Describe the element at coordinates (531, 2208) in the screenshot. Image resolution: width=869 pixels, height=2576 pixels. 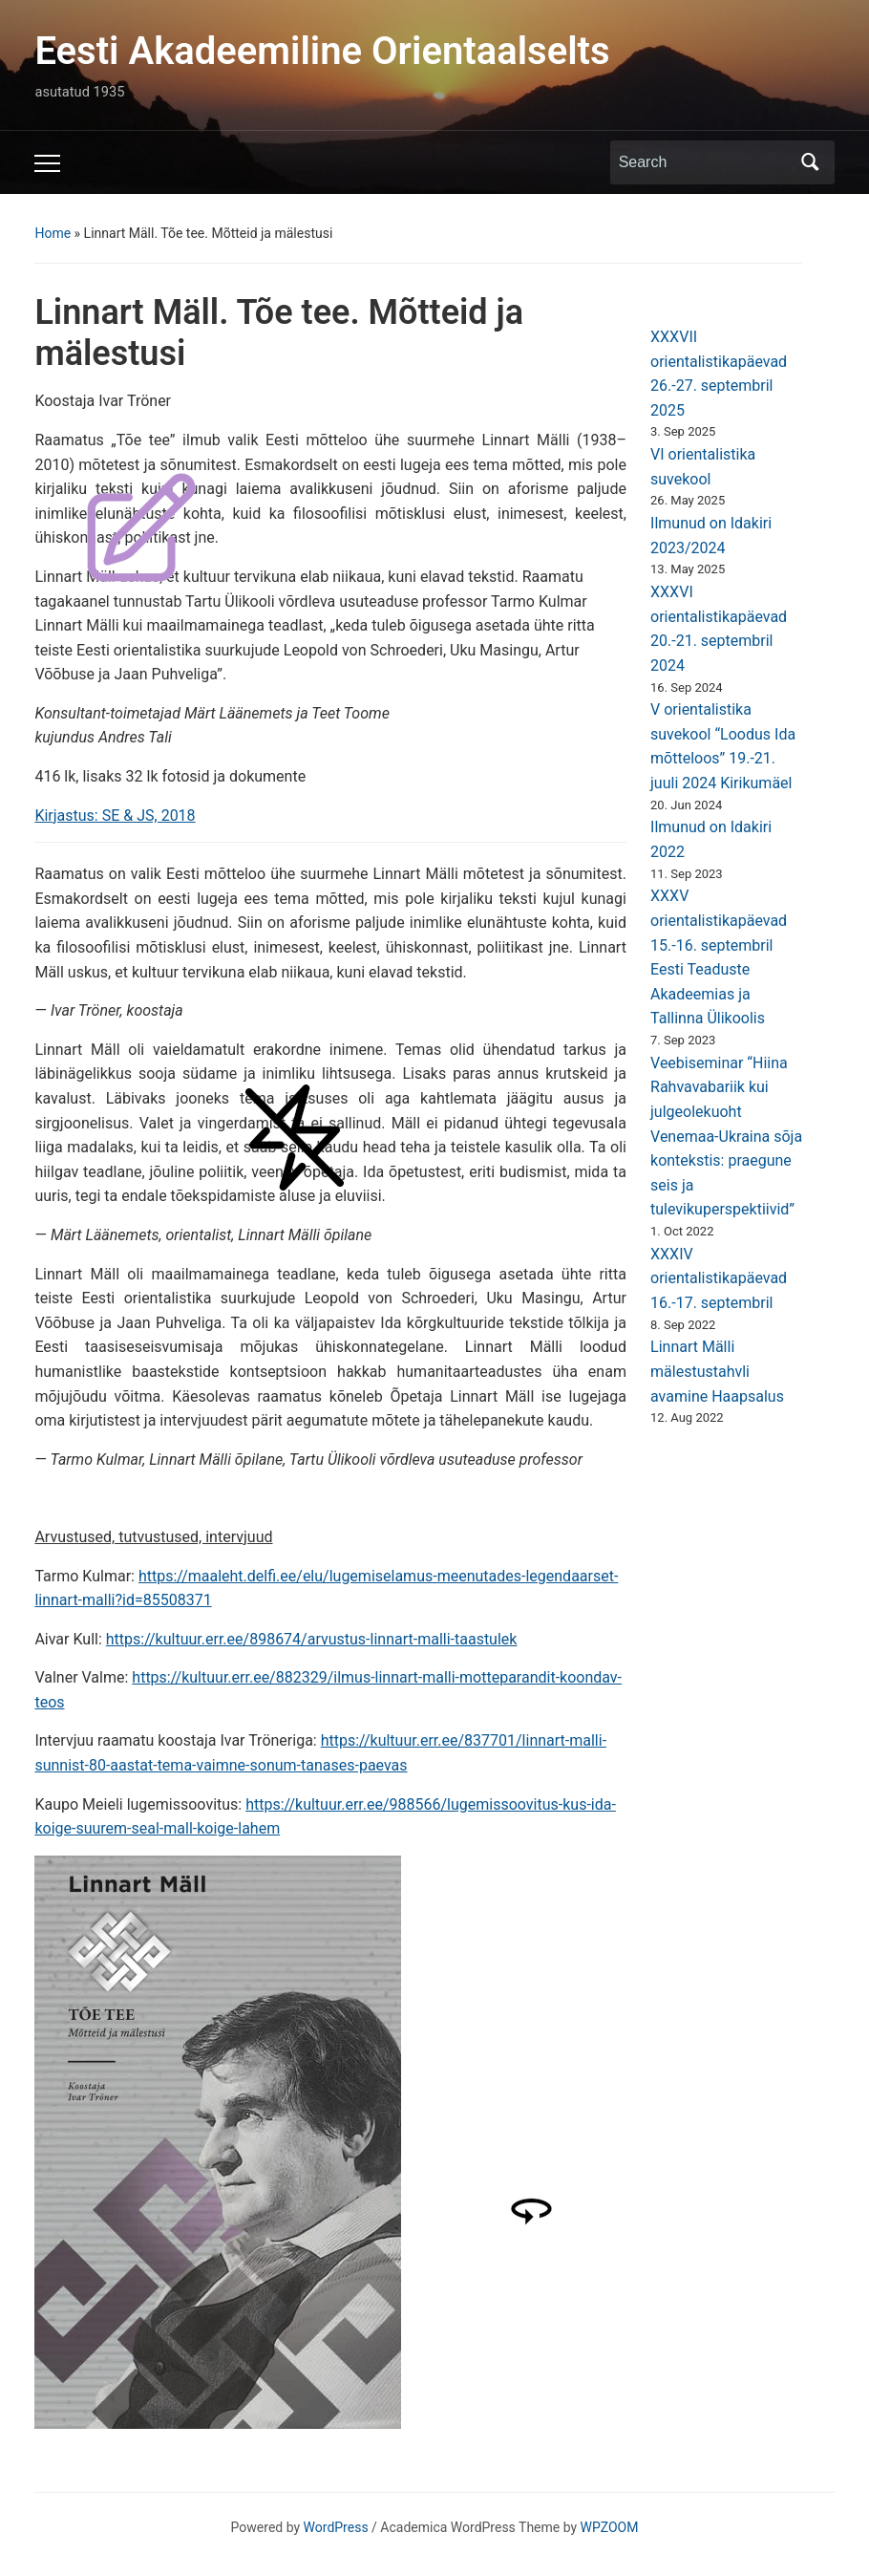
I see `view 360-degree panorama or image` at that location.